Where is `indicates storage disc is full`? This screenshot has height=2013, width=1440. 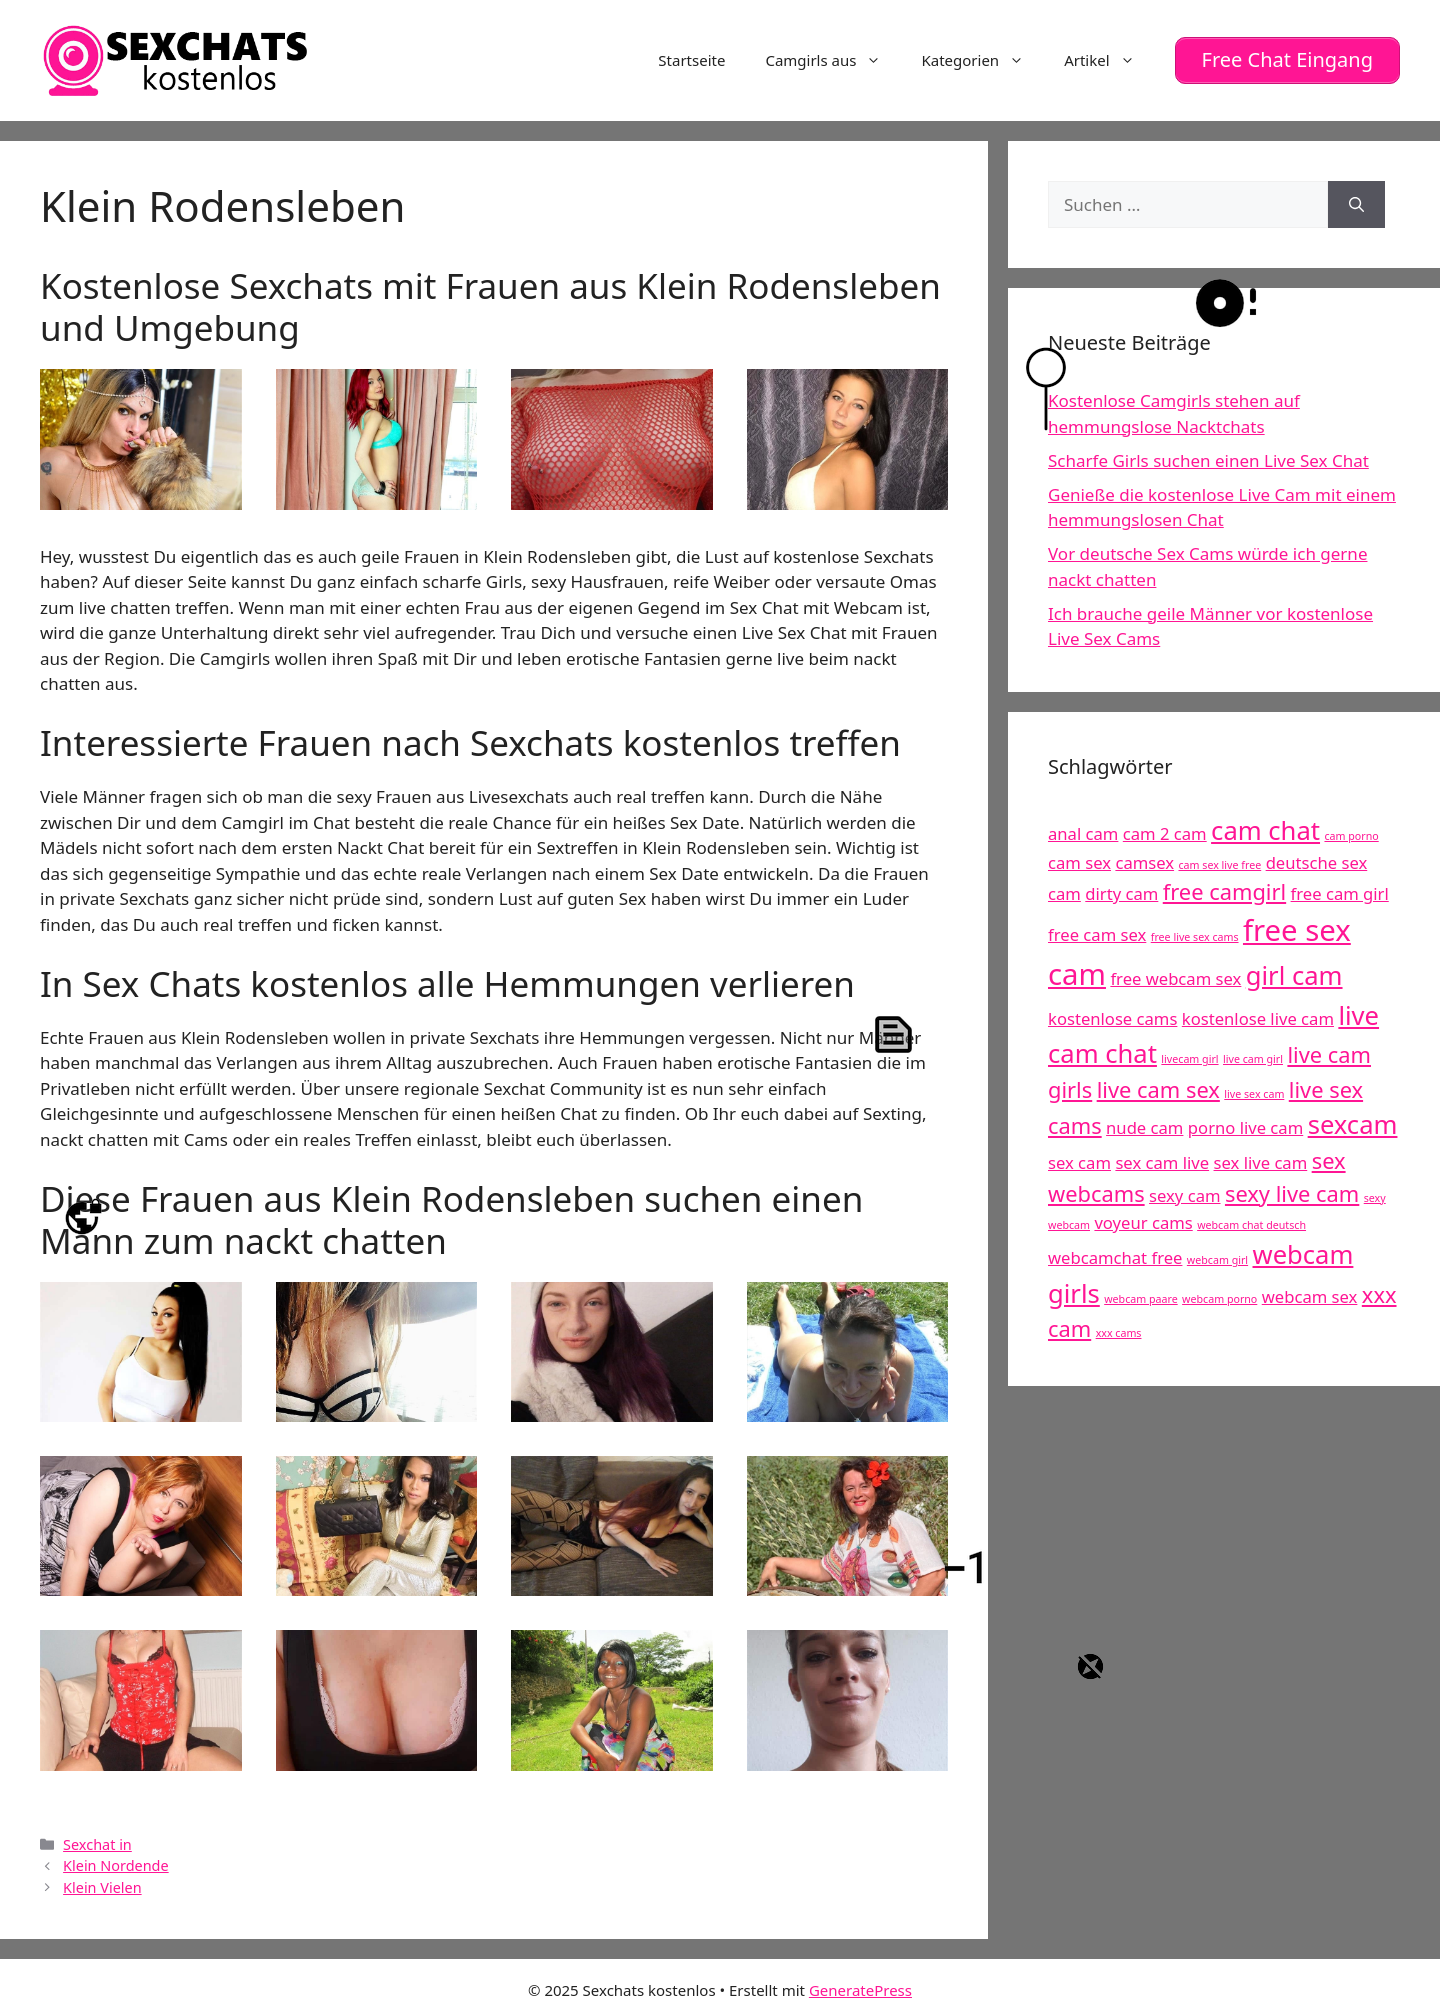
indicates storage disc is full is located at coordinates (1226, 303).